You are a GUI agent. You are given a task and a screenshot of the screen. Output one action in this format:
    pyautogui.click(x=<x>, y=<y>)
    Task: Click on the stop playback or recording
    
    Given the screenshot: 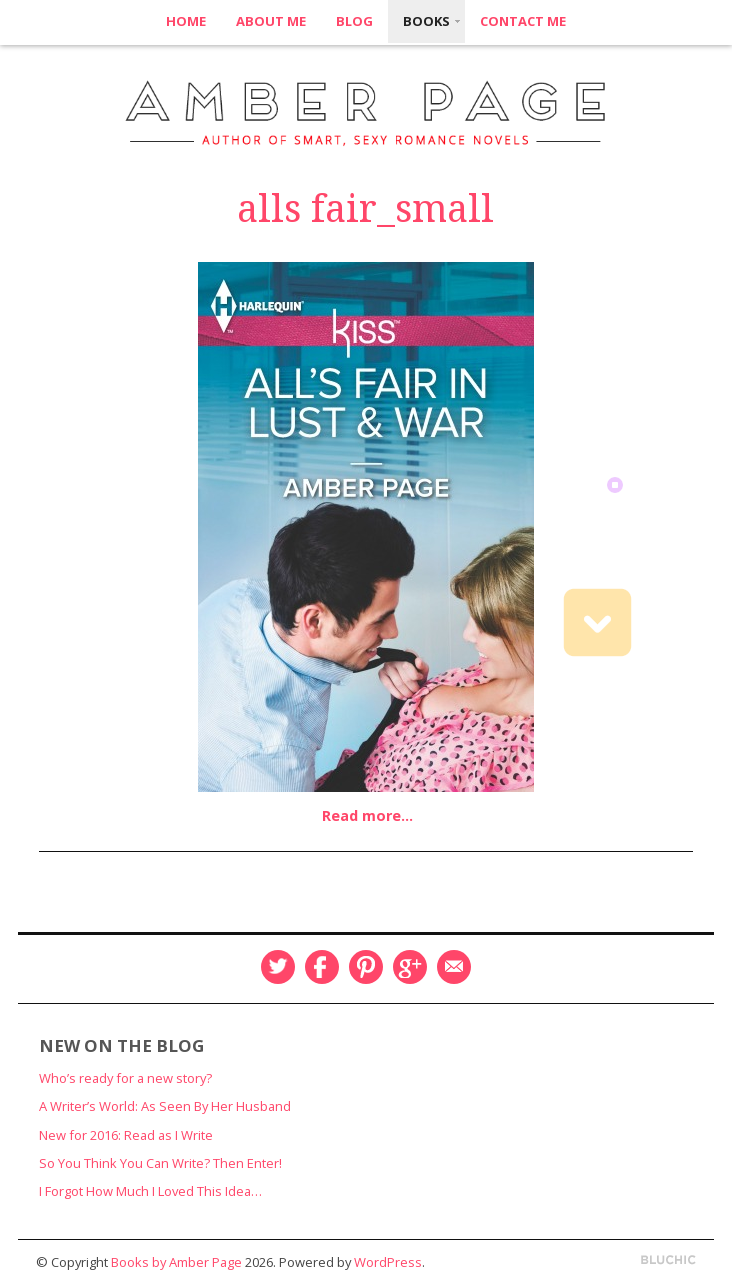 What is the action you would take?
    pyautogui.click(x=615, y=485)
    